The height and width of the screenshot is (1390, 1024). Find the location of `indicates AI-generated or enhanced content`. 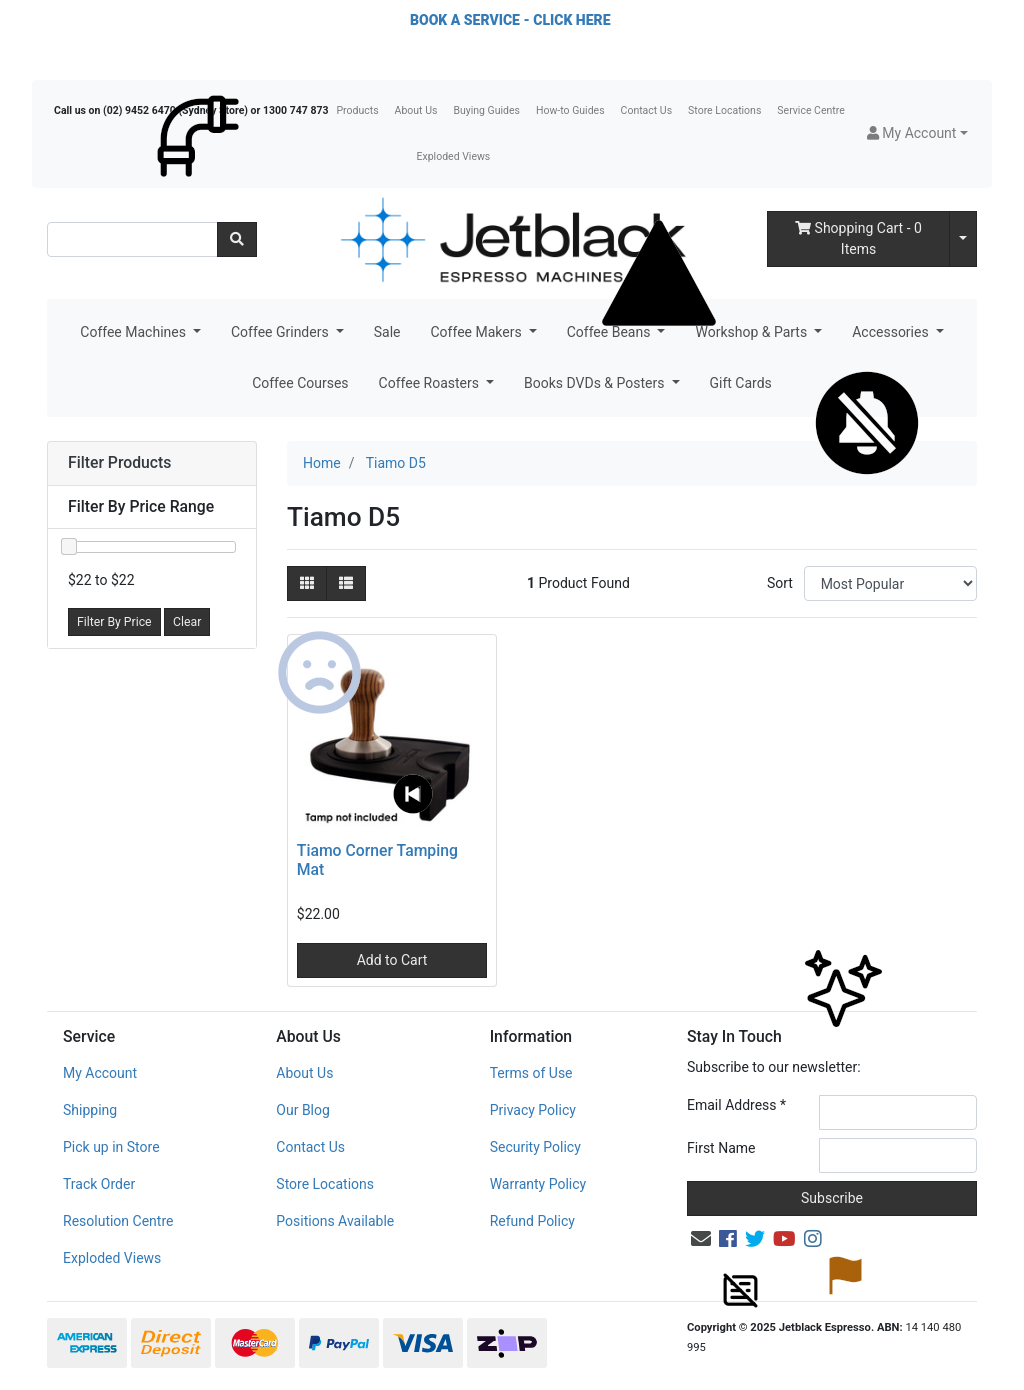

indicates AI-generated or enhanced content is located at coordinates (843, 988).